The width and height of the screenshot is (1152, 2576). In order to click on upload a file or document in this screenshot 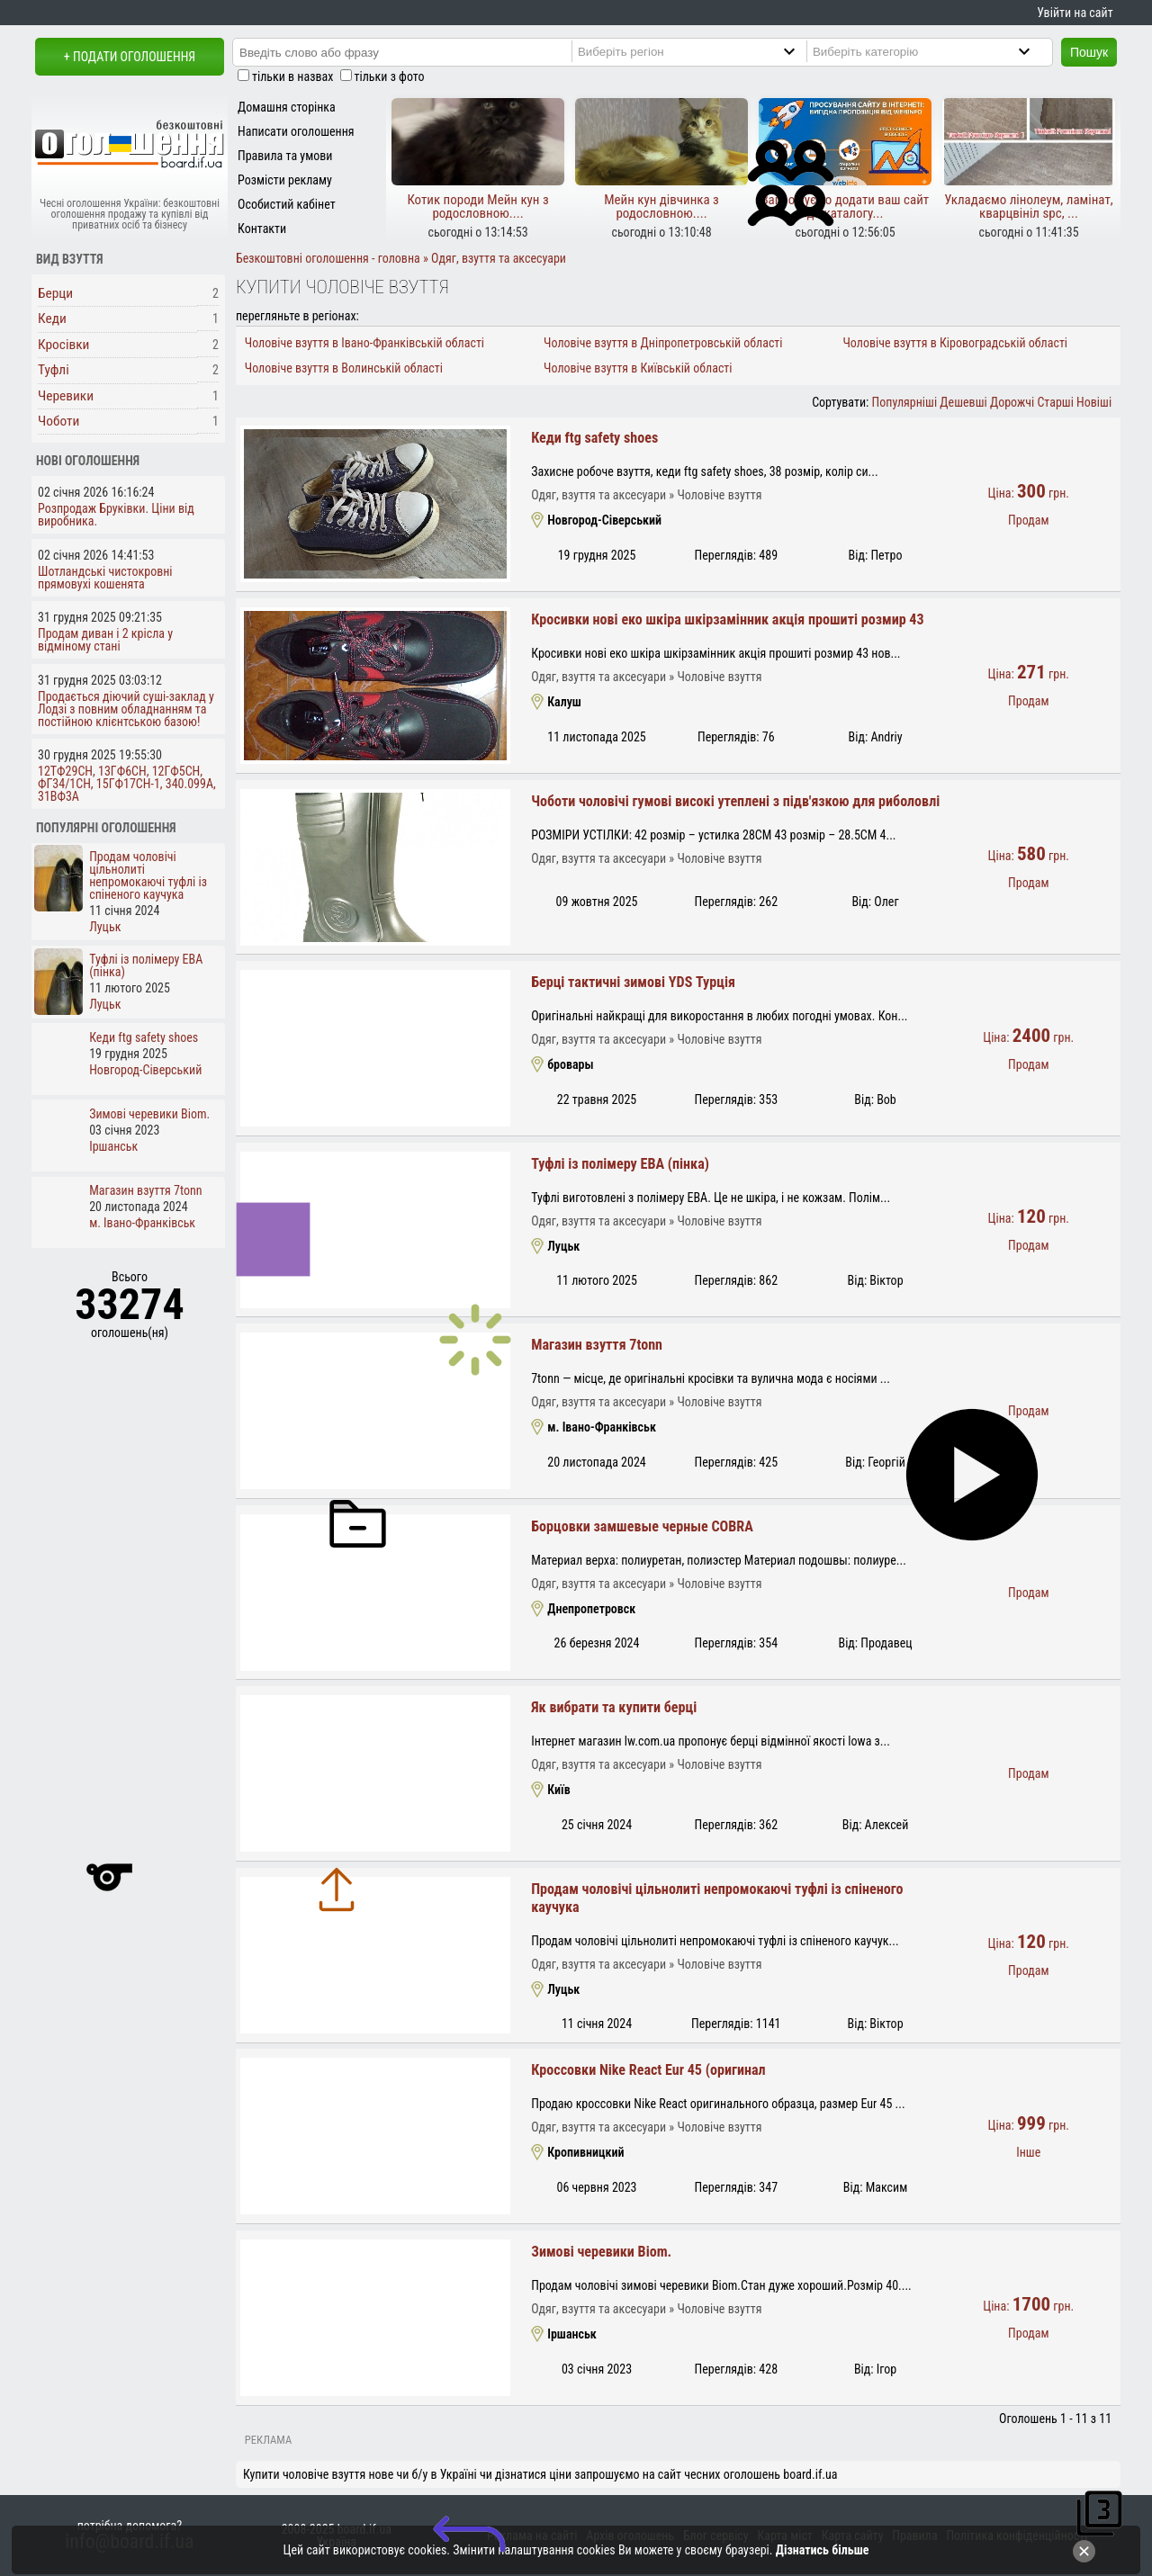, I will do `click(337, 1889)`.